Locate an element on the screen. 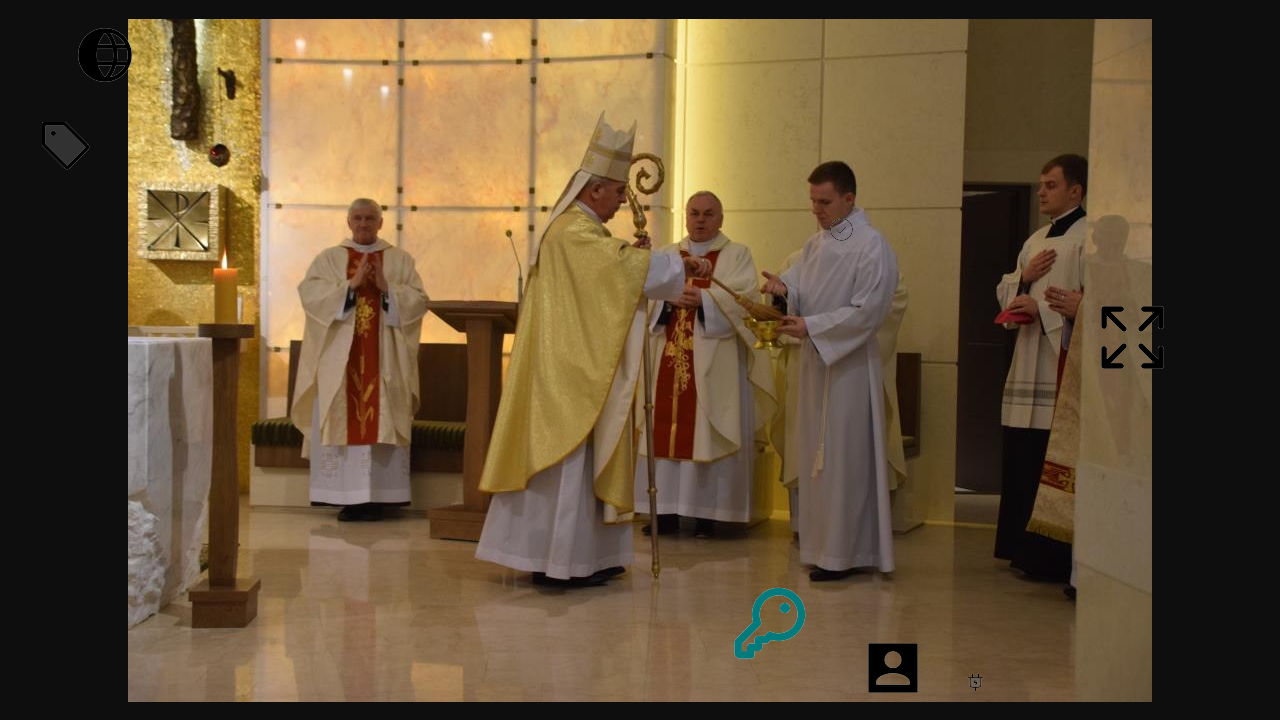 Image resolution: width=1280 pixels, height=720 pixels. indicates device is currently charging is located at coordinates (975, 682).